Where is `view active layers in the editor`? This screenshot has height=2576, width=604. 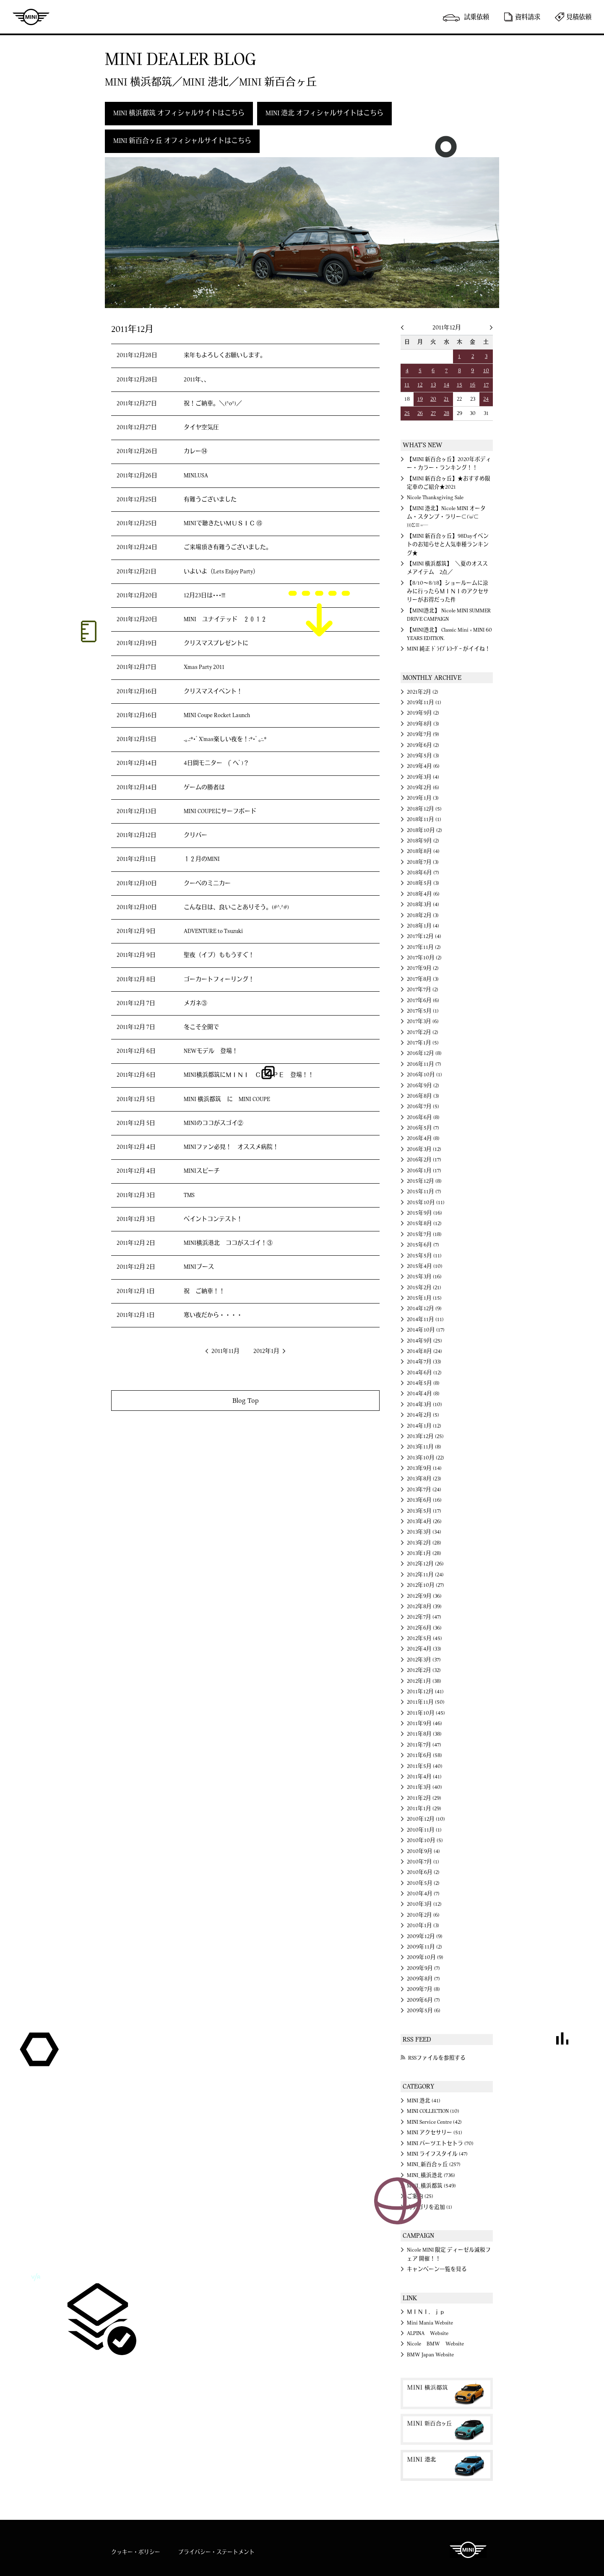
view active layers in the editor is located at coordinates (98, 2317).